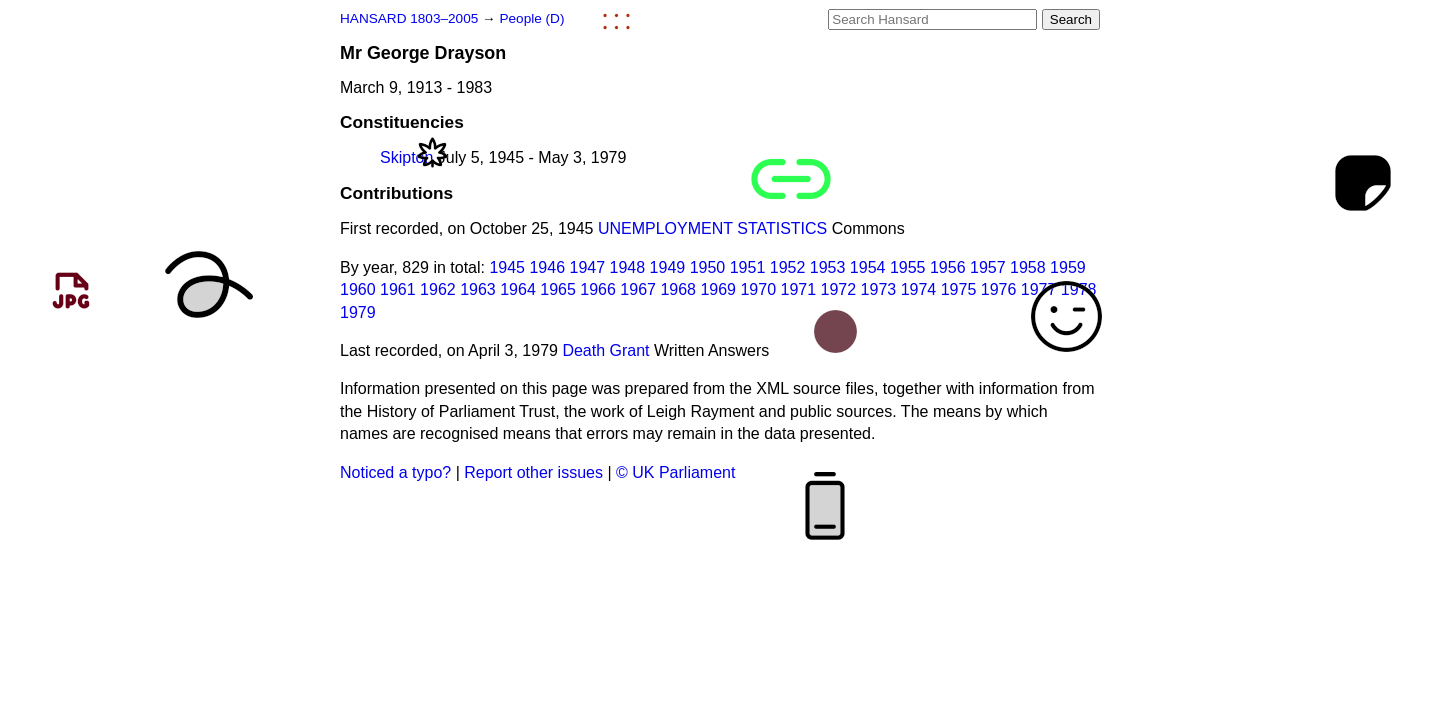 This screenshot has width=1440, height=720. Describe the element at coordinates (791, 179) in the screenshot. I see `copy or share a link` at that location.